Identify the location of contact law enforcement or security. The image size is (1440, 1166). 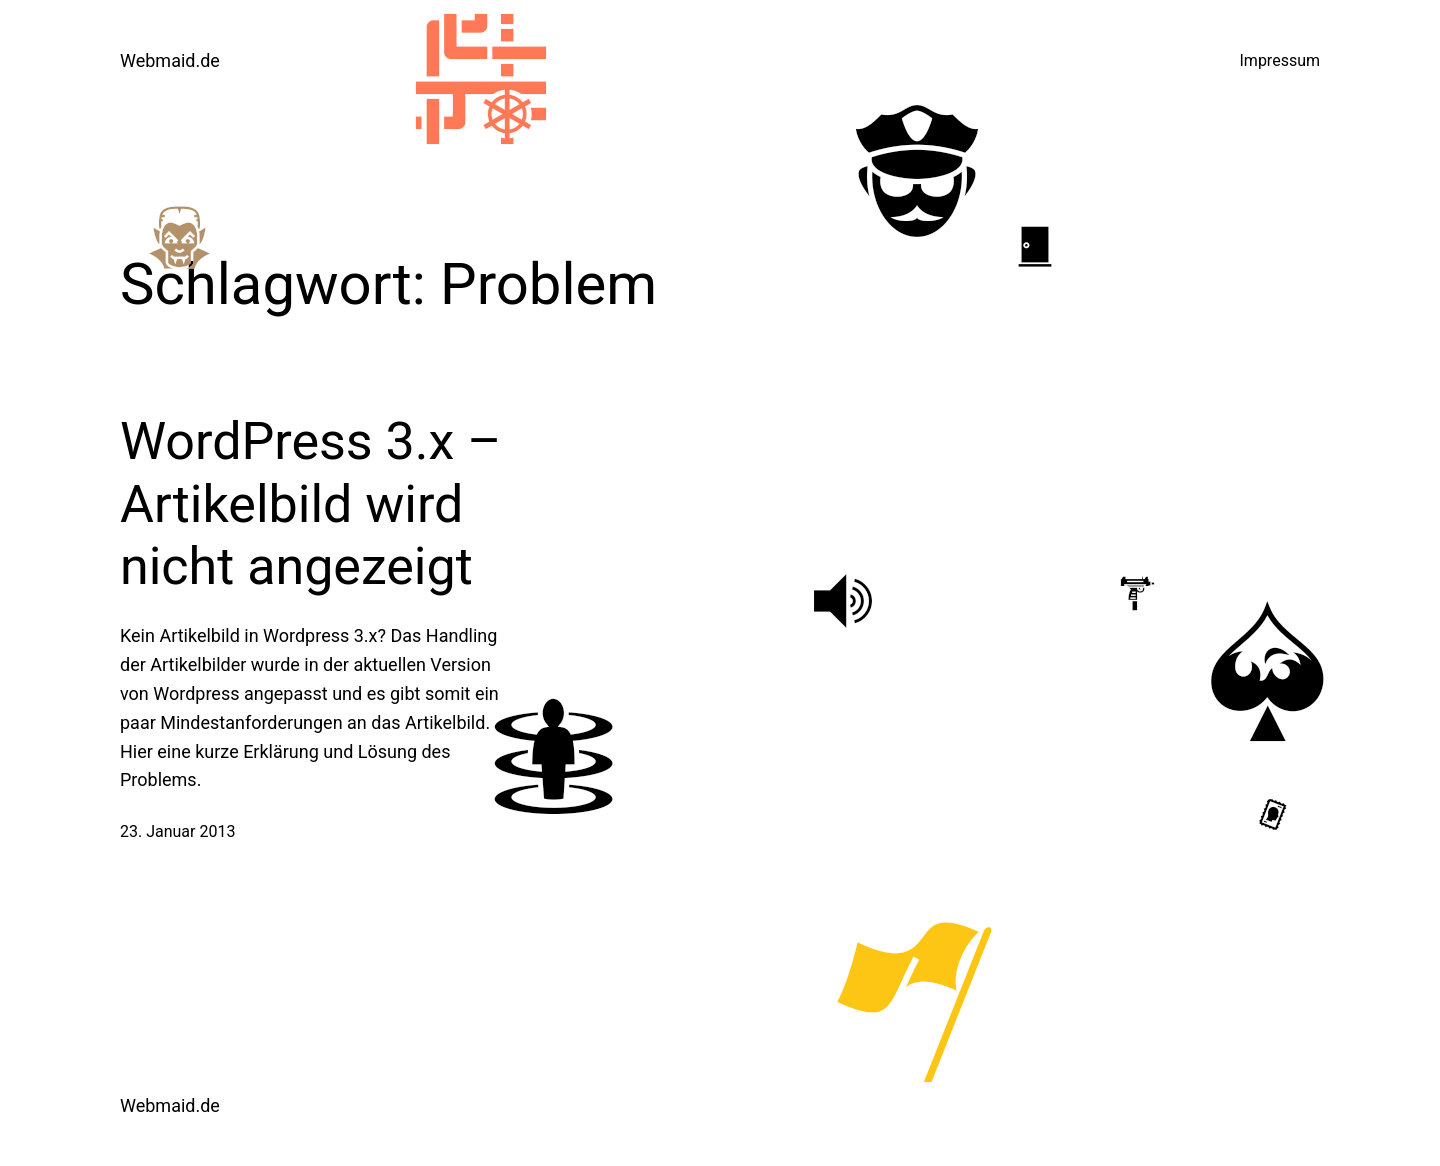
(917, 171).